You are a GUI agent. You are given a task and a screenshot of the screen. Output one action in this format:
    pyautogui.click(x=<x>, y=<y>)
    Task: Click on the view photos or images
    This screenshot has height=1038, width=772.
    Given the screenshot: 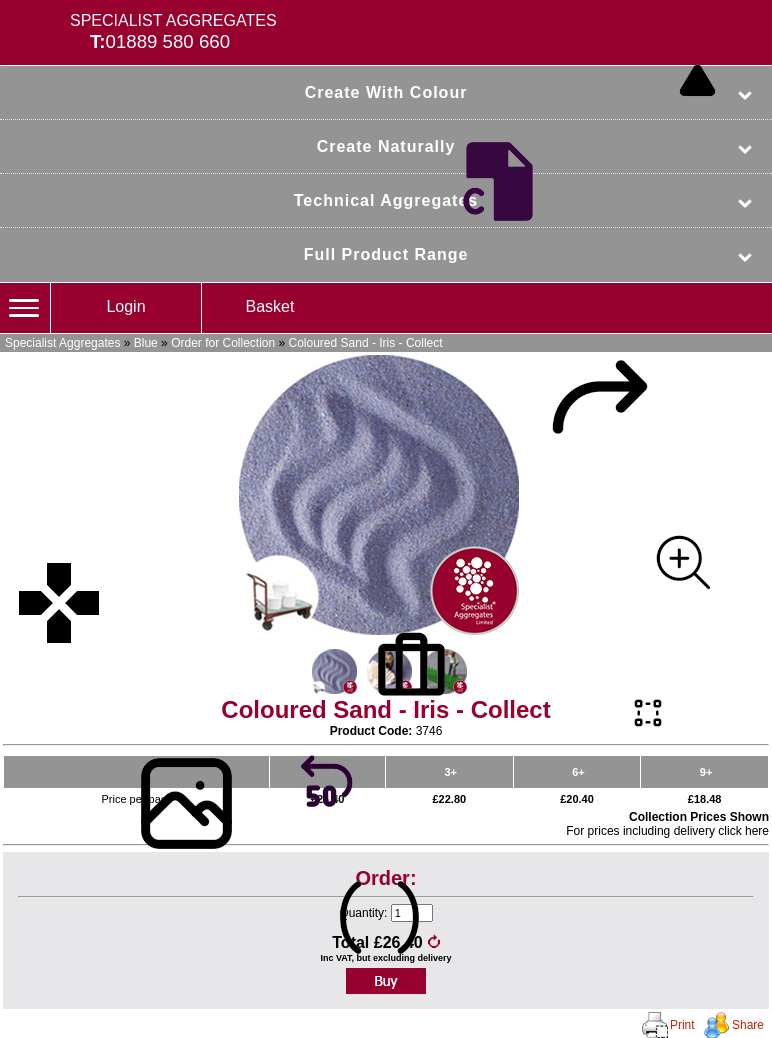 What is the action you would take?
    pyautogui.click(x=186, y=803)
    